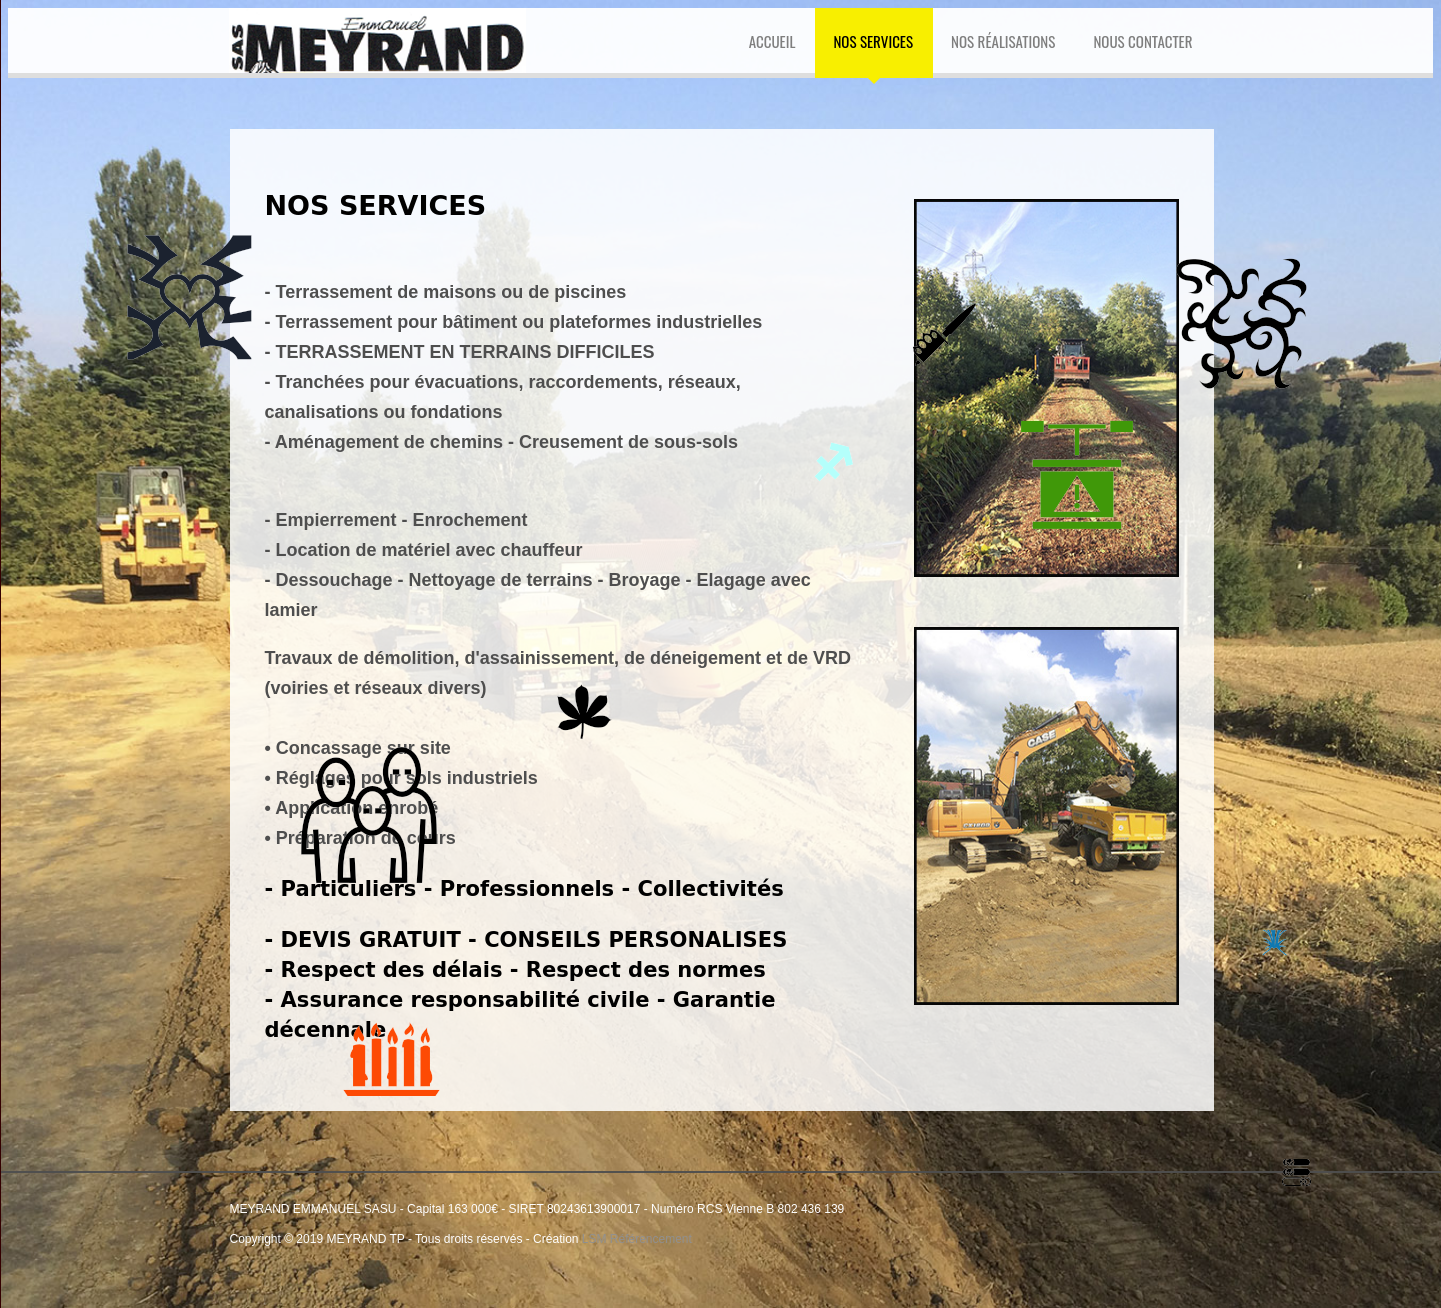 Image resolution: width=1441 pixels, height=1308 pixels. I want to click on nature or plant category indicator, so click(584, 711).